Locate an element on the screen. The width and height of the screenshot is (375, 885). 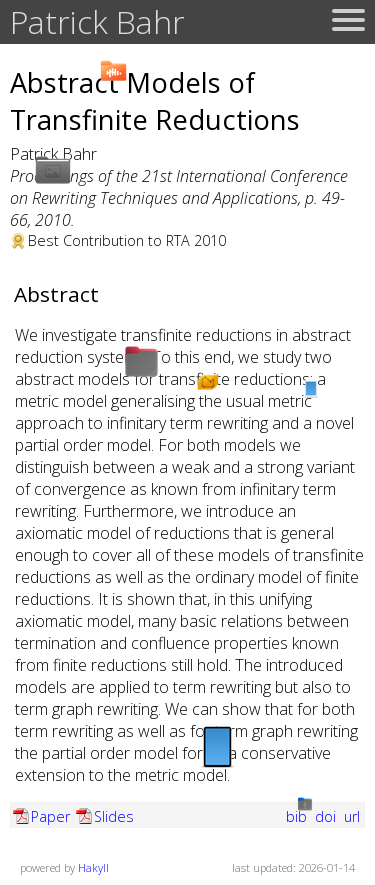
open your images folder is located at coordinates (53, 170).